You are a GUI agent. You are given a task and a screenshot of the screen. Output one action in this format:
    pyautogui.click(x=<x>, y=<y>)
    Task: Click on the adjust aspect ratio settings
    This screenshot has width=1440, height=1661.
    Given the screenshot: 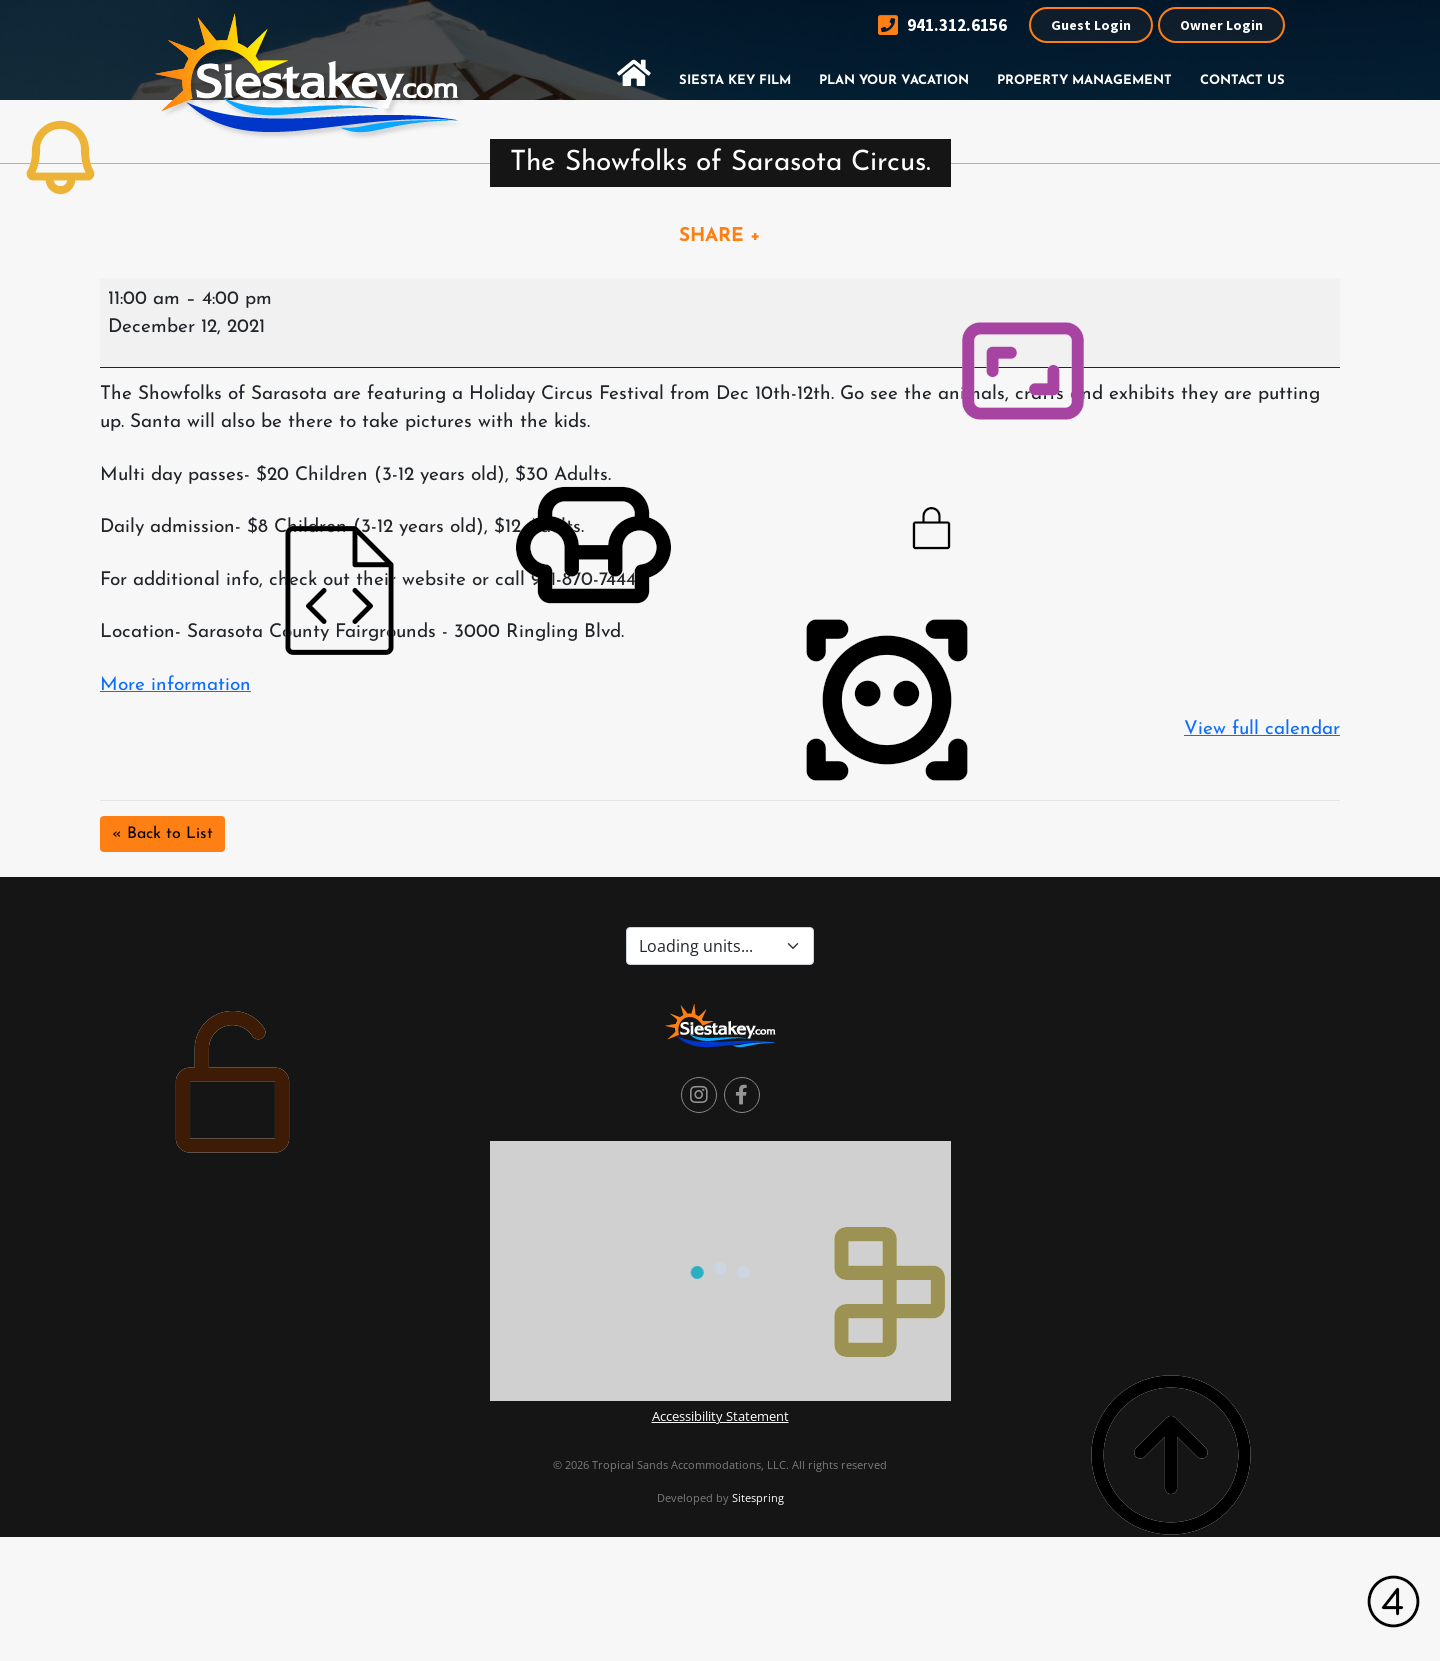 What is the action you would take?
    pyautogui.click(x=1023, y=371)
    